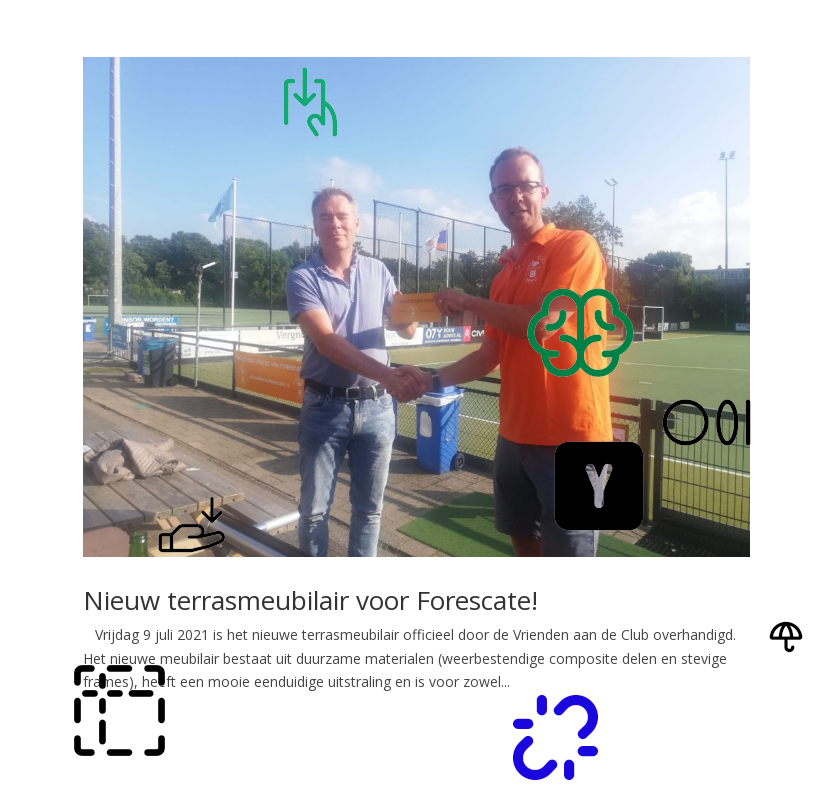 The image size is (833, 794). I want to click on receive or accept an incoming item, so click(194, 528).